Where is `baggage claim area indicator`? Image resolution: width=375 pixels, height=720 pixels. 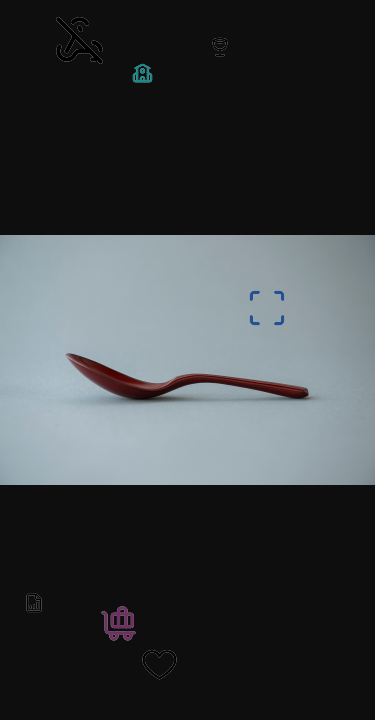 baggage claim area indicator is located at coordinates (118, 623).